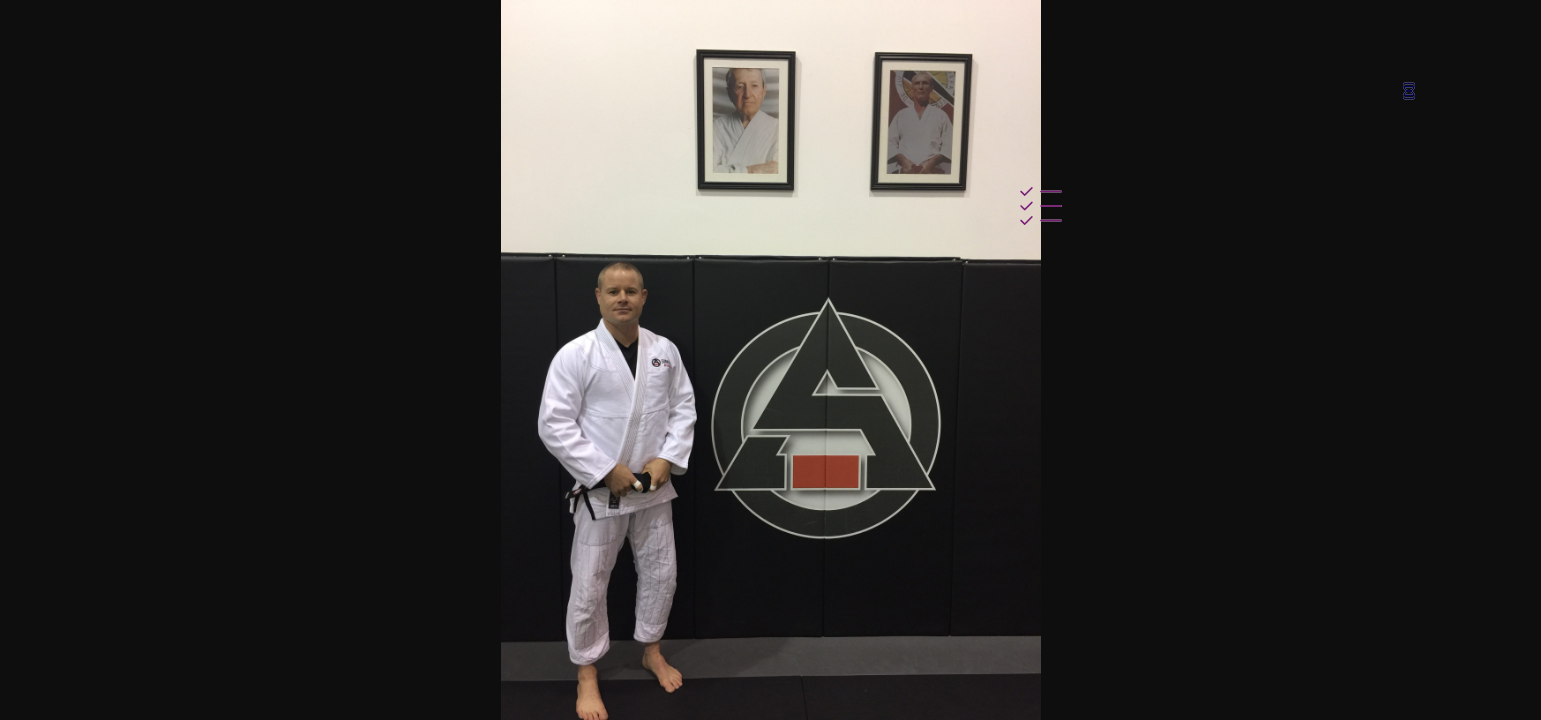  What do you see at coordinates (1041, 206) in the screenshot?
I see `view completed tasks or checklist` at bounding box center [1041, 206].